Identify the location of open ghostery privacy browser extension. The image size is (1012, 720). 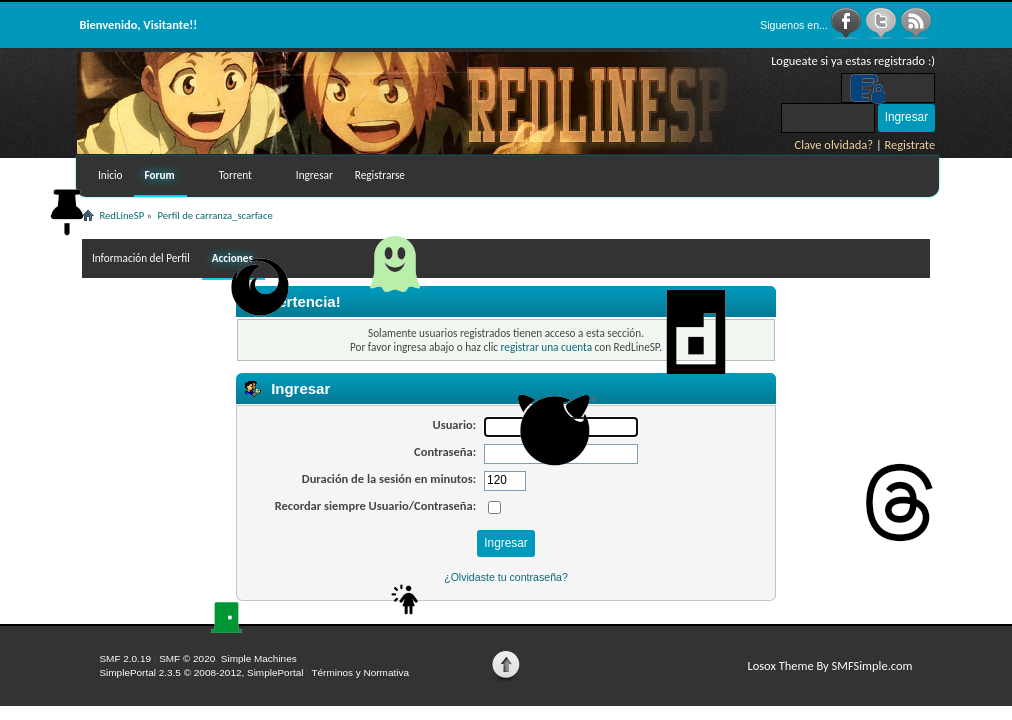
(395, 264).